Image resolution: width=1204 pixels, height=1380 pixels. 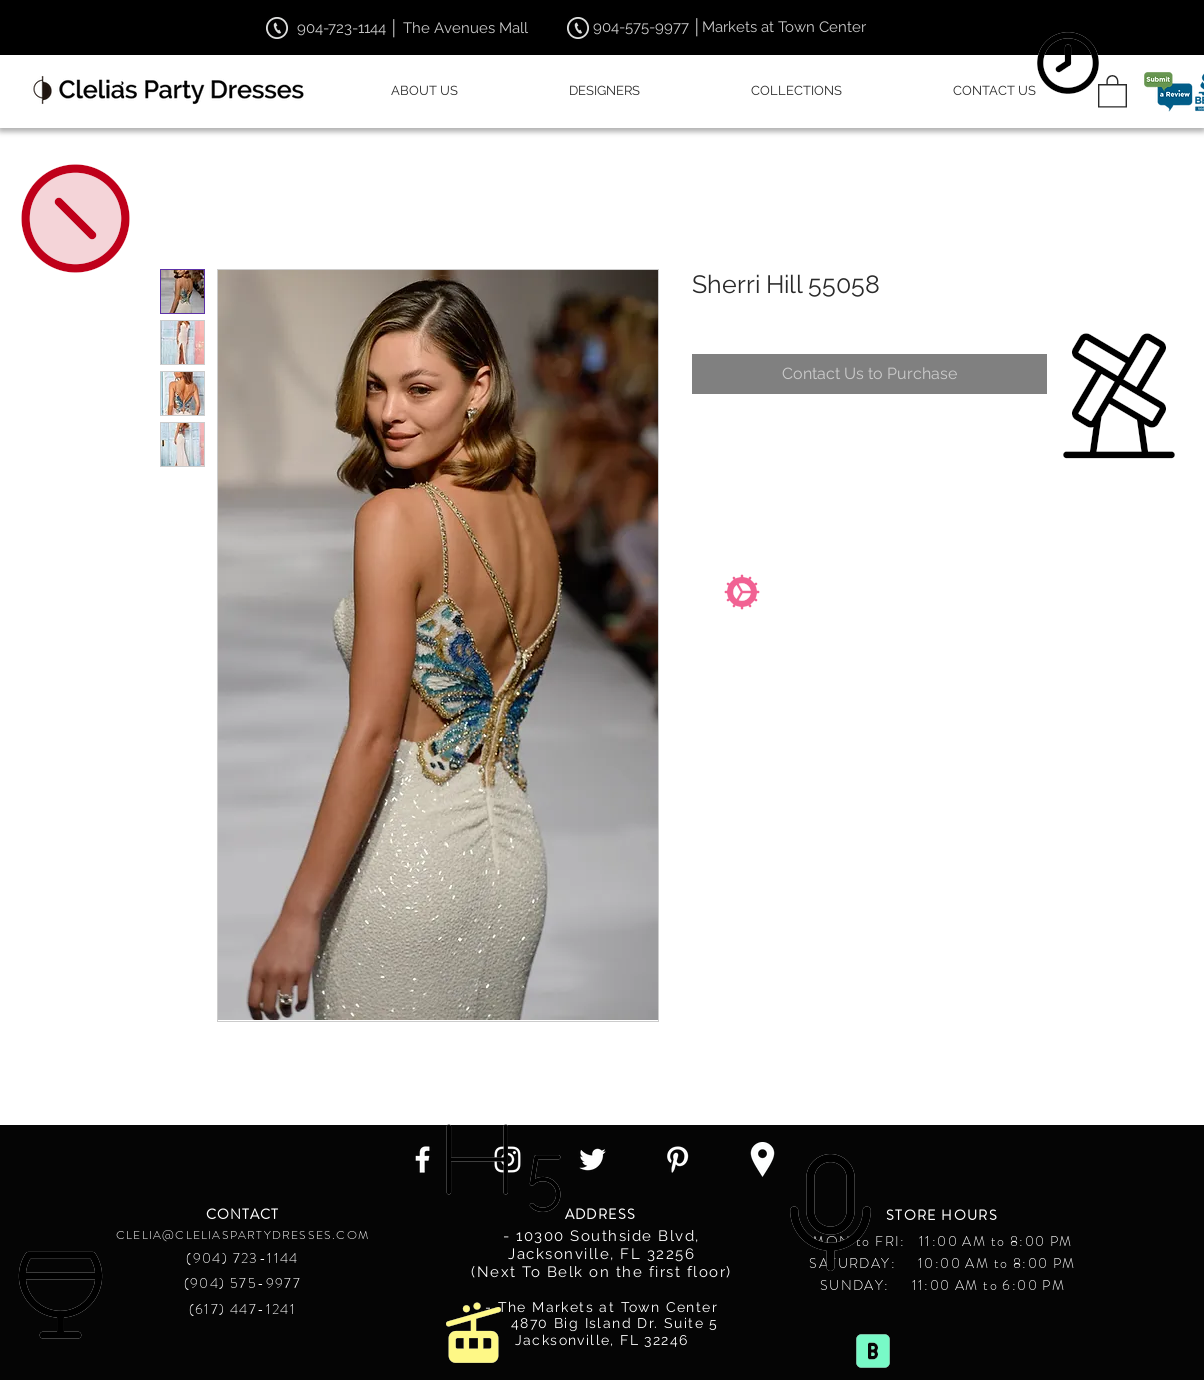 What do you see at coordinates (473, 1334) in the screenshot?
I see `access cable car or gondola transit information` at bounding box center [473, 1334].